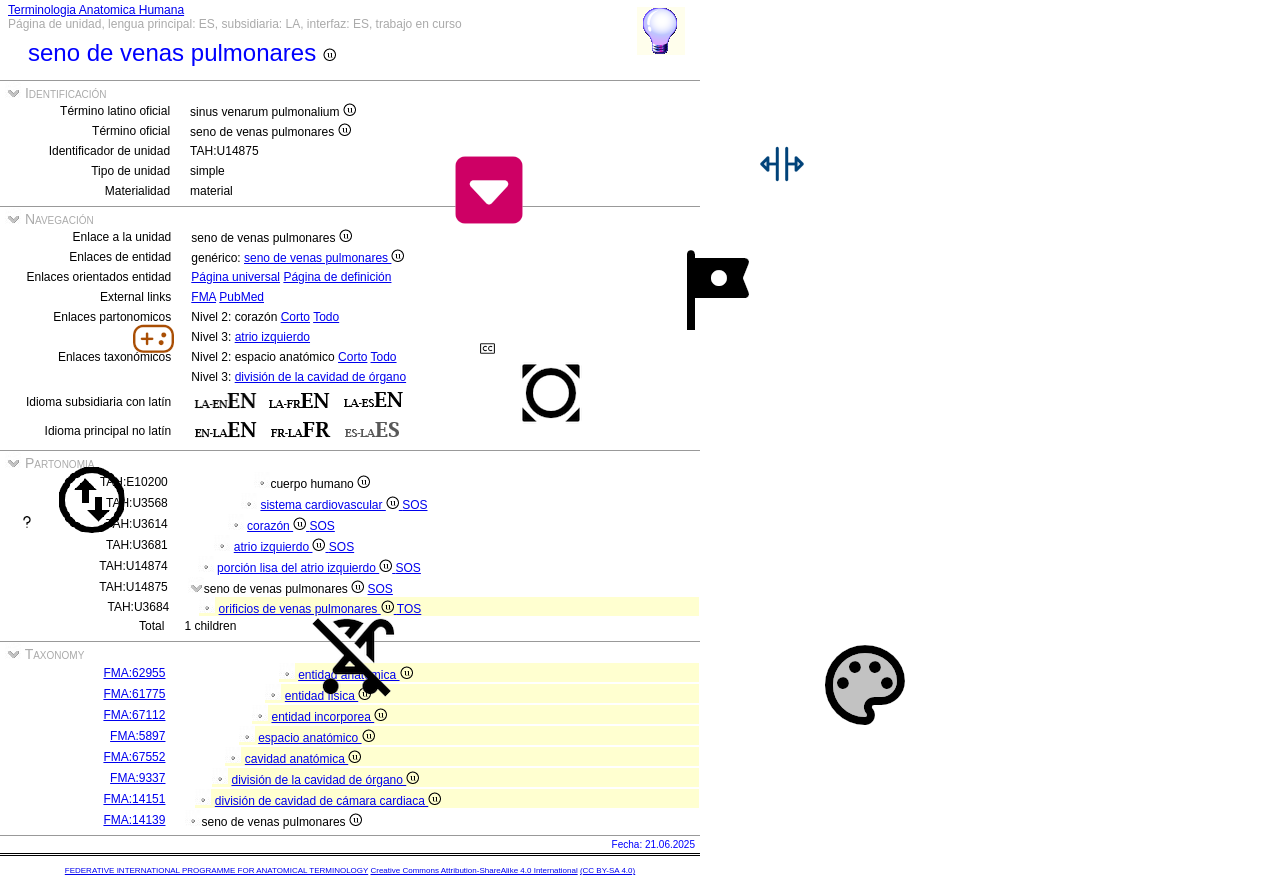 The image size is (1280, 883). I want to click on expand content to fullscreen mode, so click(551, 393).